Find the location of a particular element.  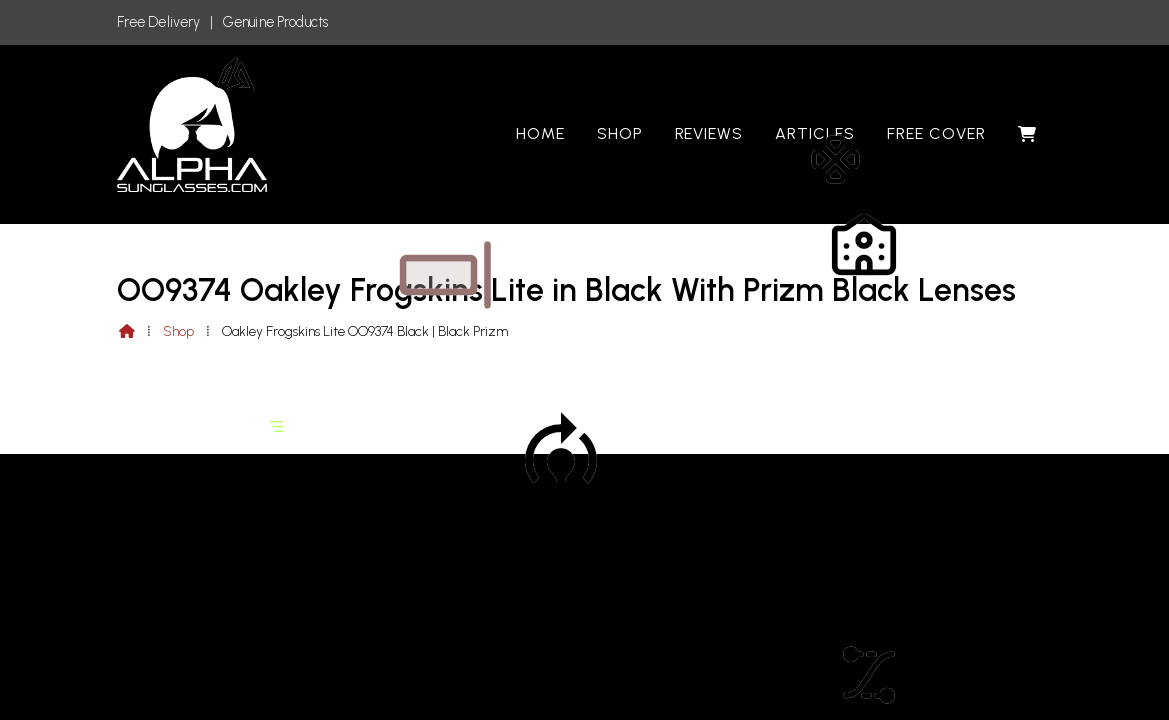

access educational institution or campus information is located at coordinates (864, 246).